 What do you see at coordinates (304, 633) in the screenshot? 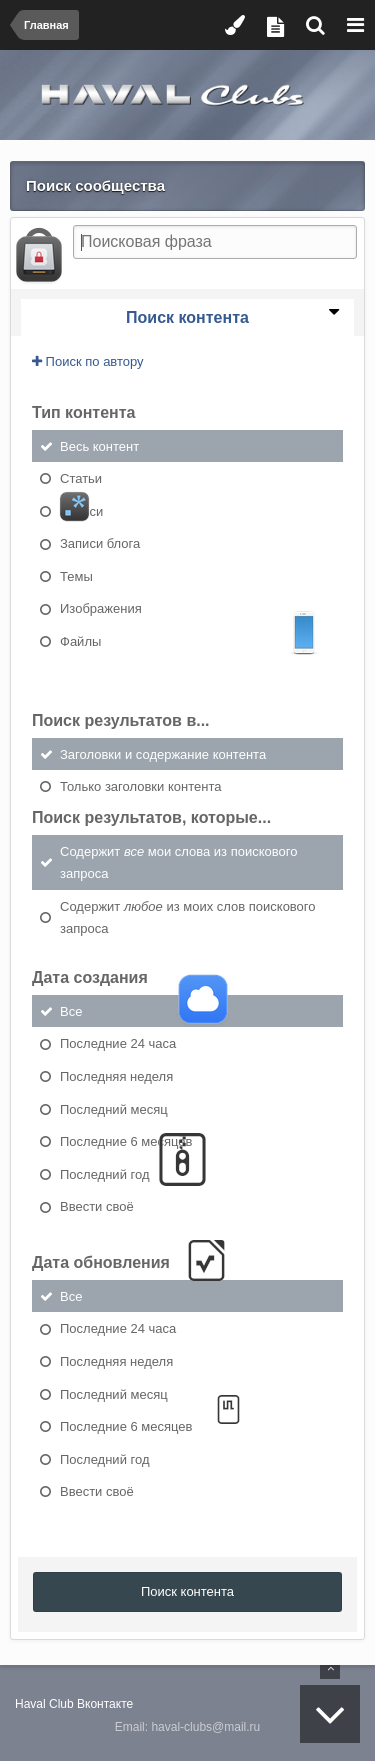
I see `connect to or manage your iPhone device` at bounding box center [304, 633].